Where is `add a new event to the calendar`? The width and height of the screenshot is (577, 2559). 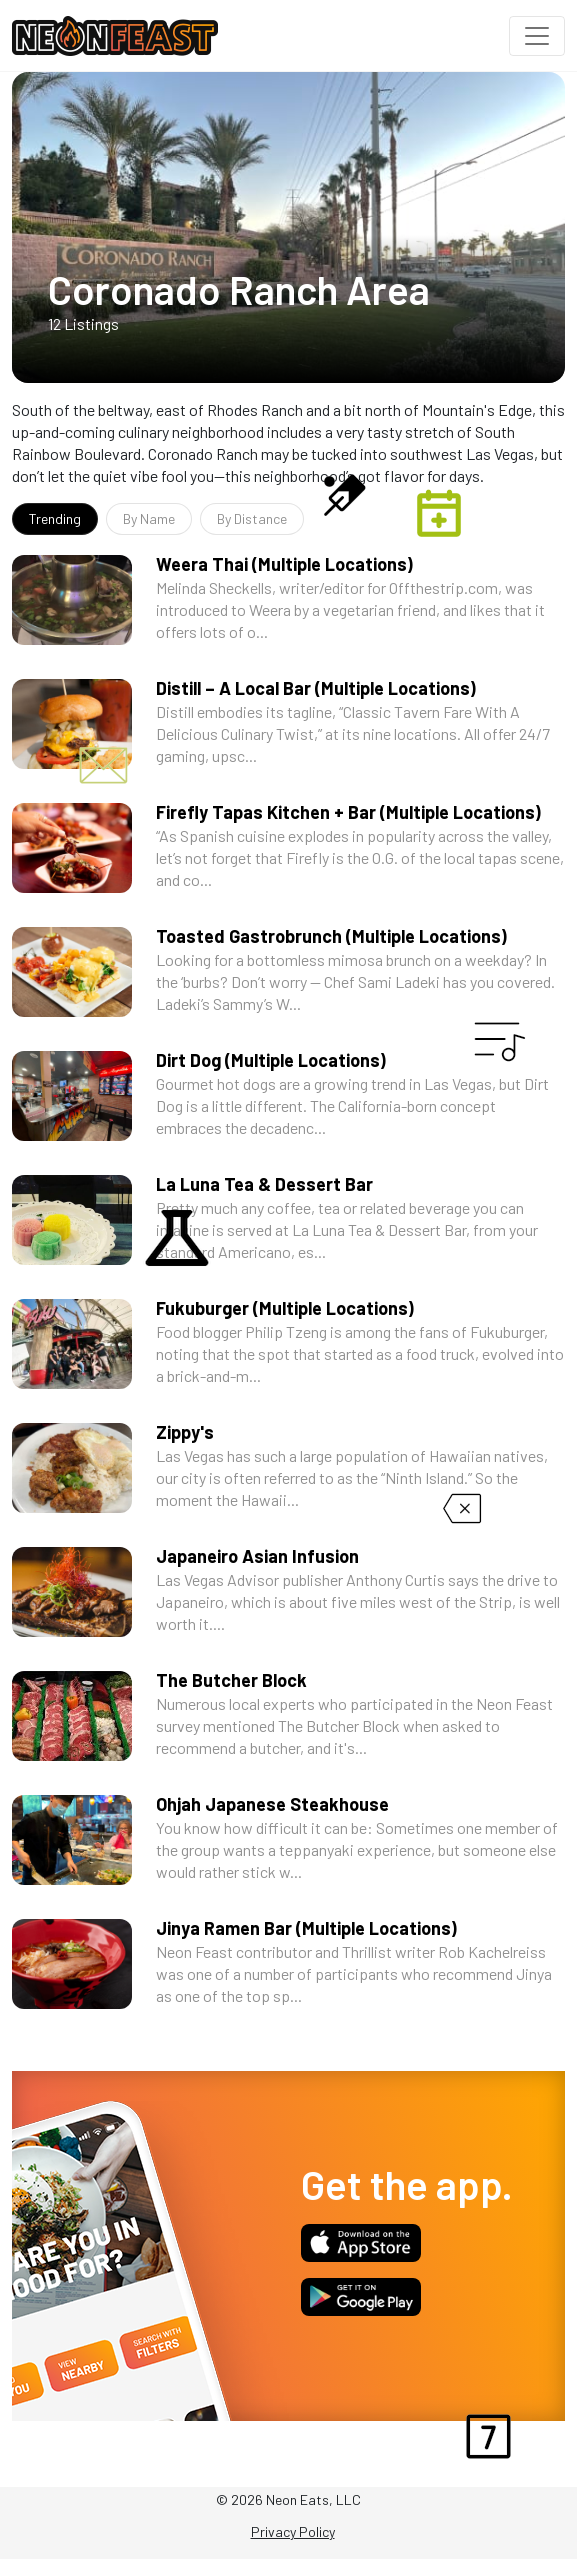 add a new event to the calendar is located at coordinates (439, 515).